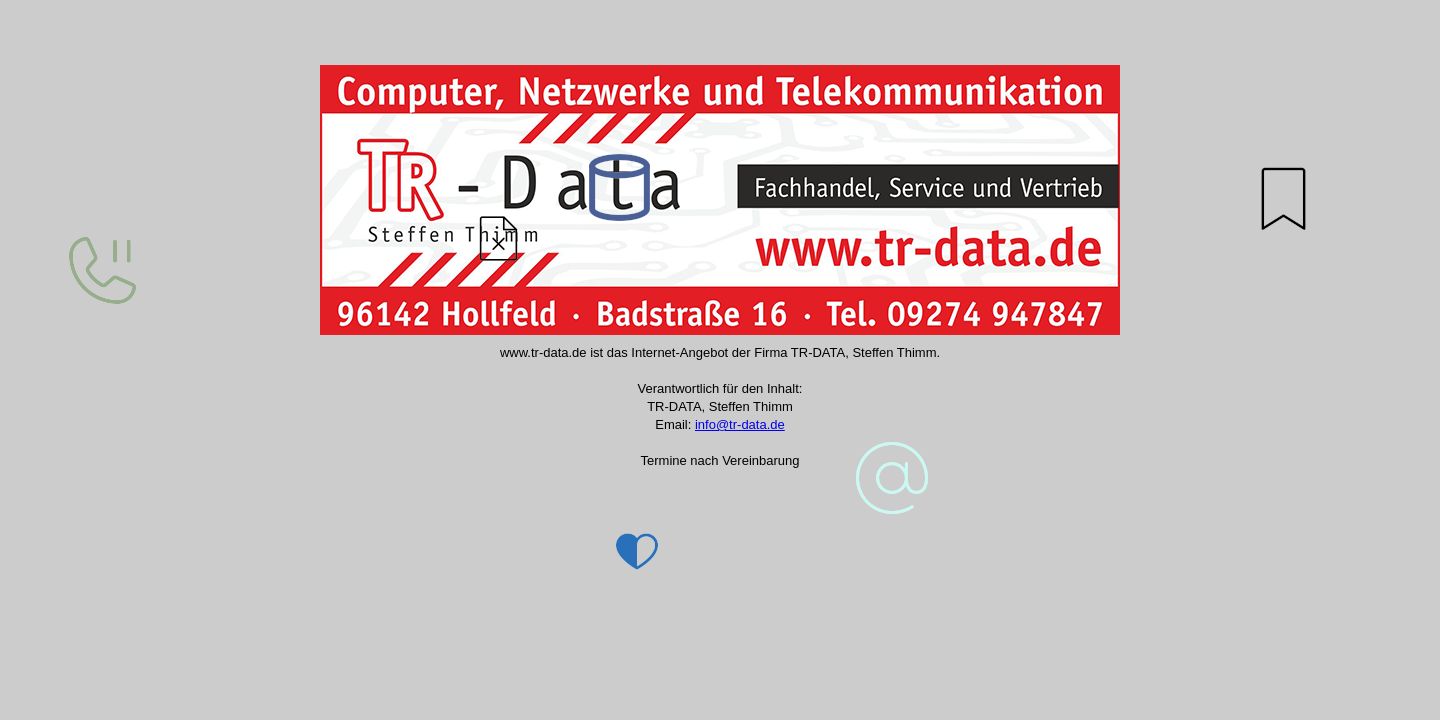 The width and height of the screenshot is (1440, 720). What do you see at coordinates (892, 478) in the screenshot?
I see `mention a user in a post or comment` at bounding box center [892, 478].